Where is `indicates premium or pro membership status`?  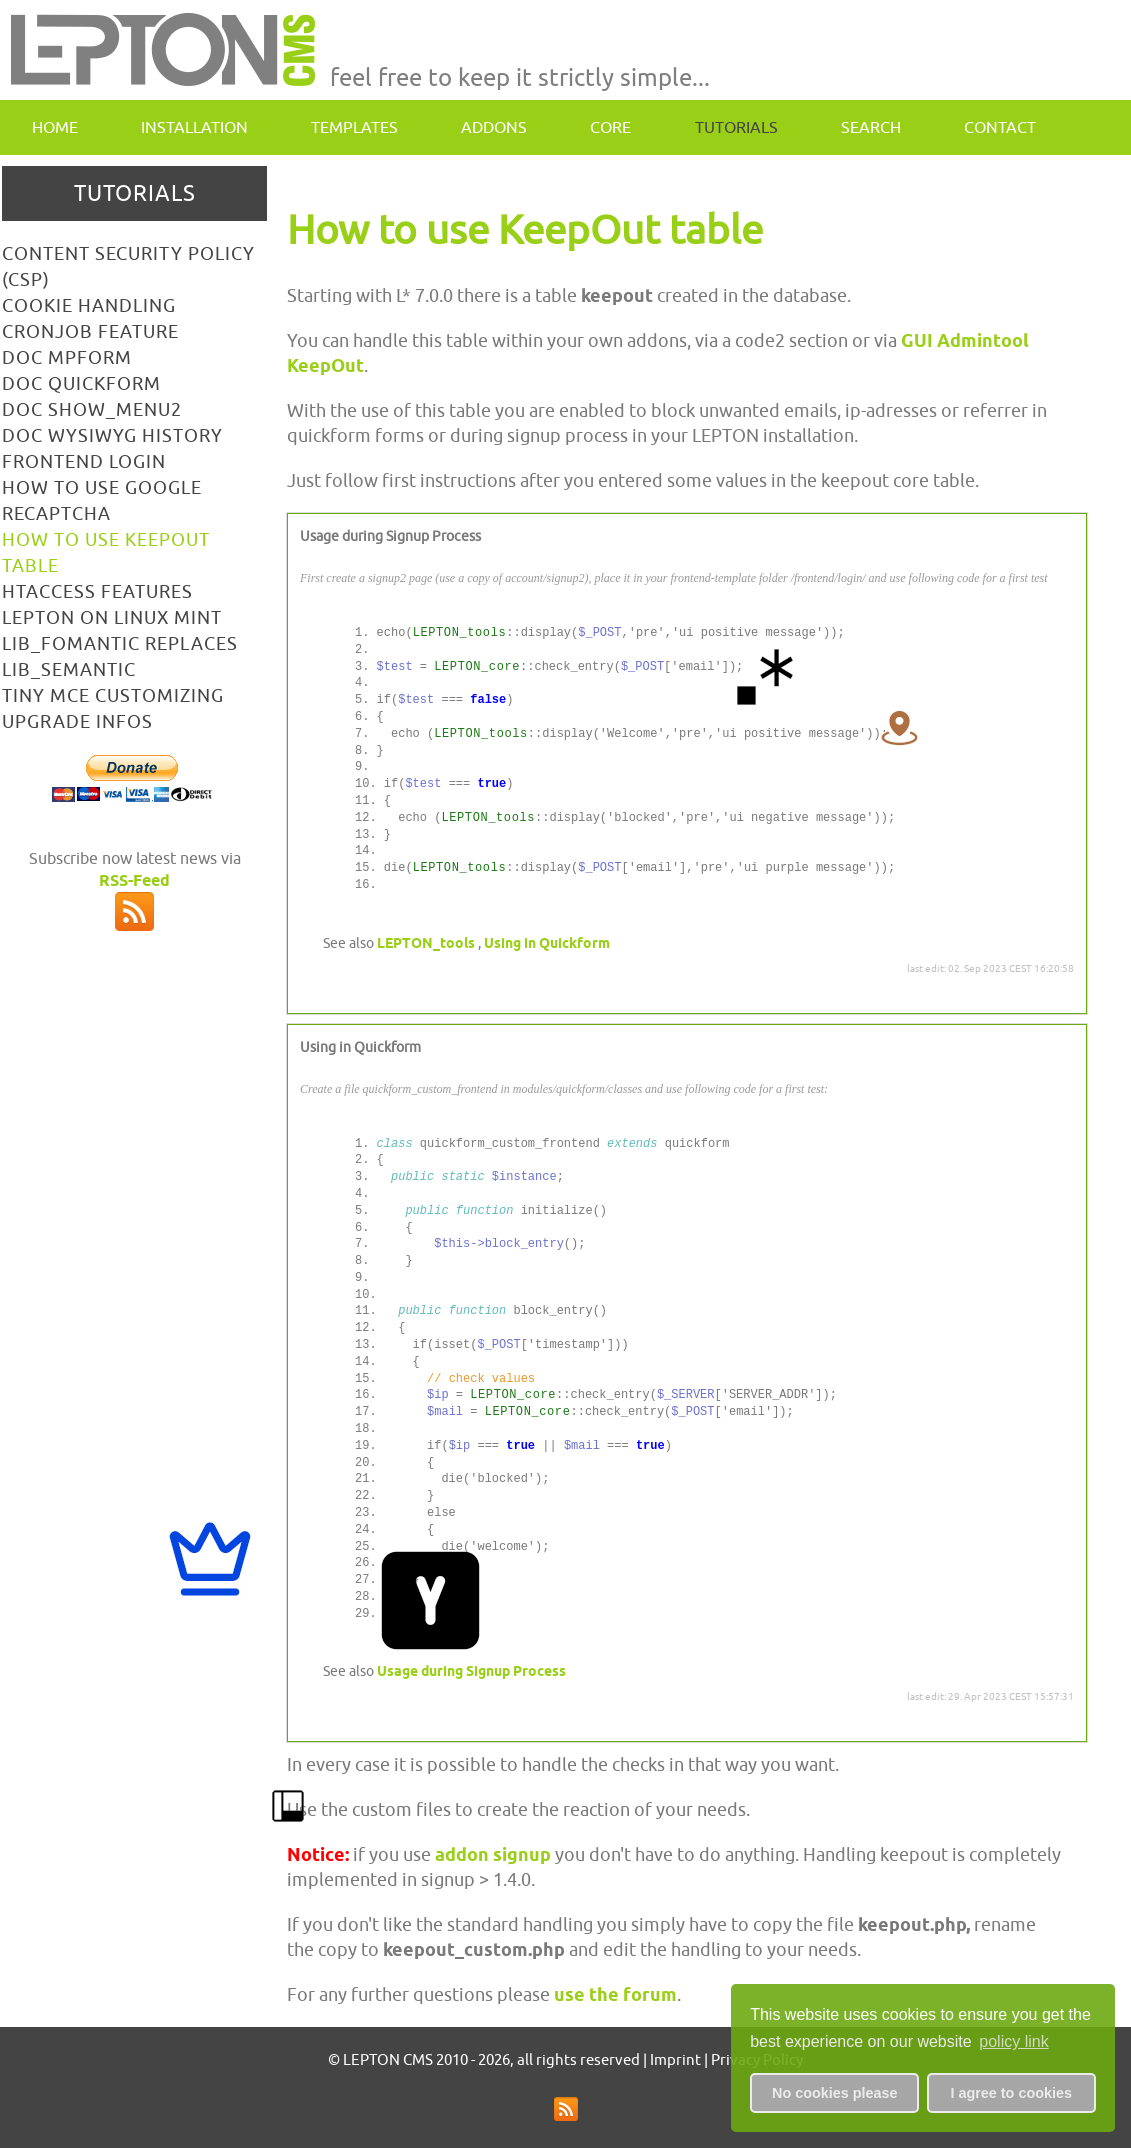 indicates premium or pro membership status is located at coordinates (210, 1559).